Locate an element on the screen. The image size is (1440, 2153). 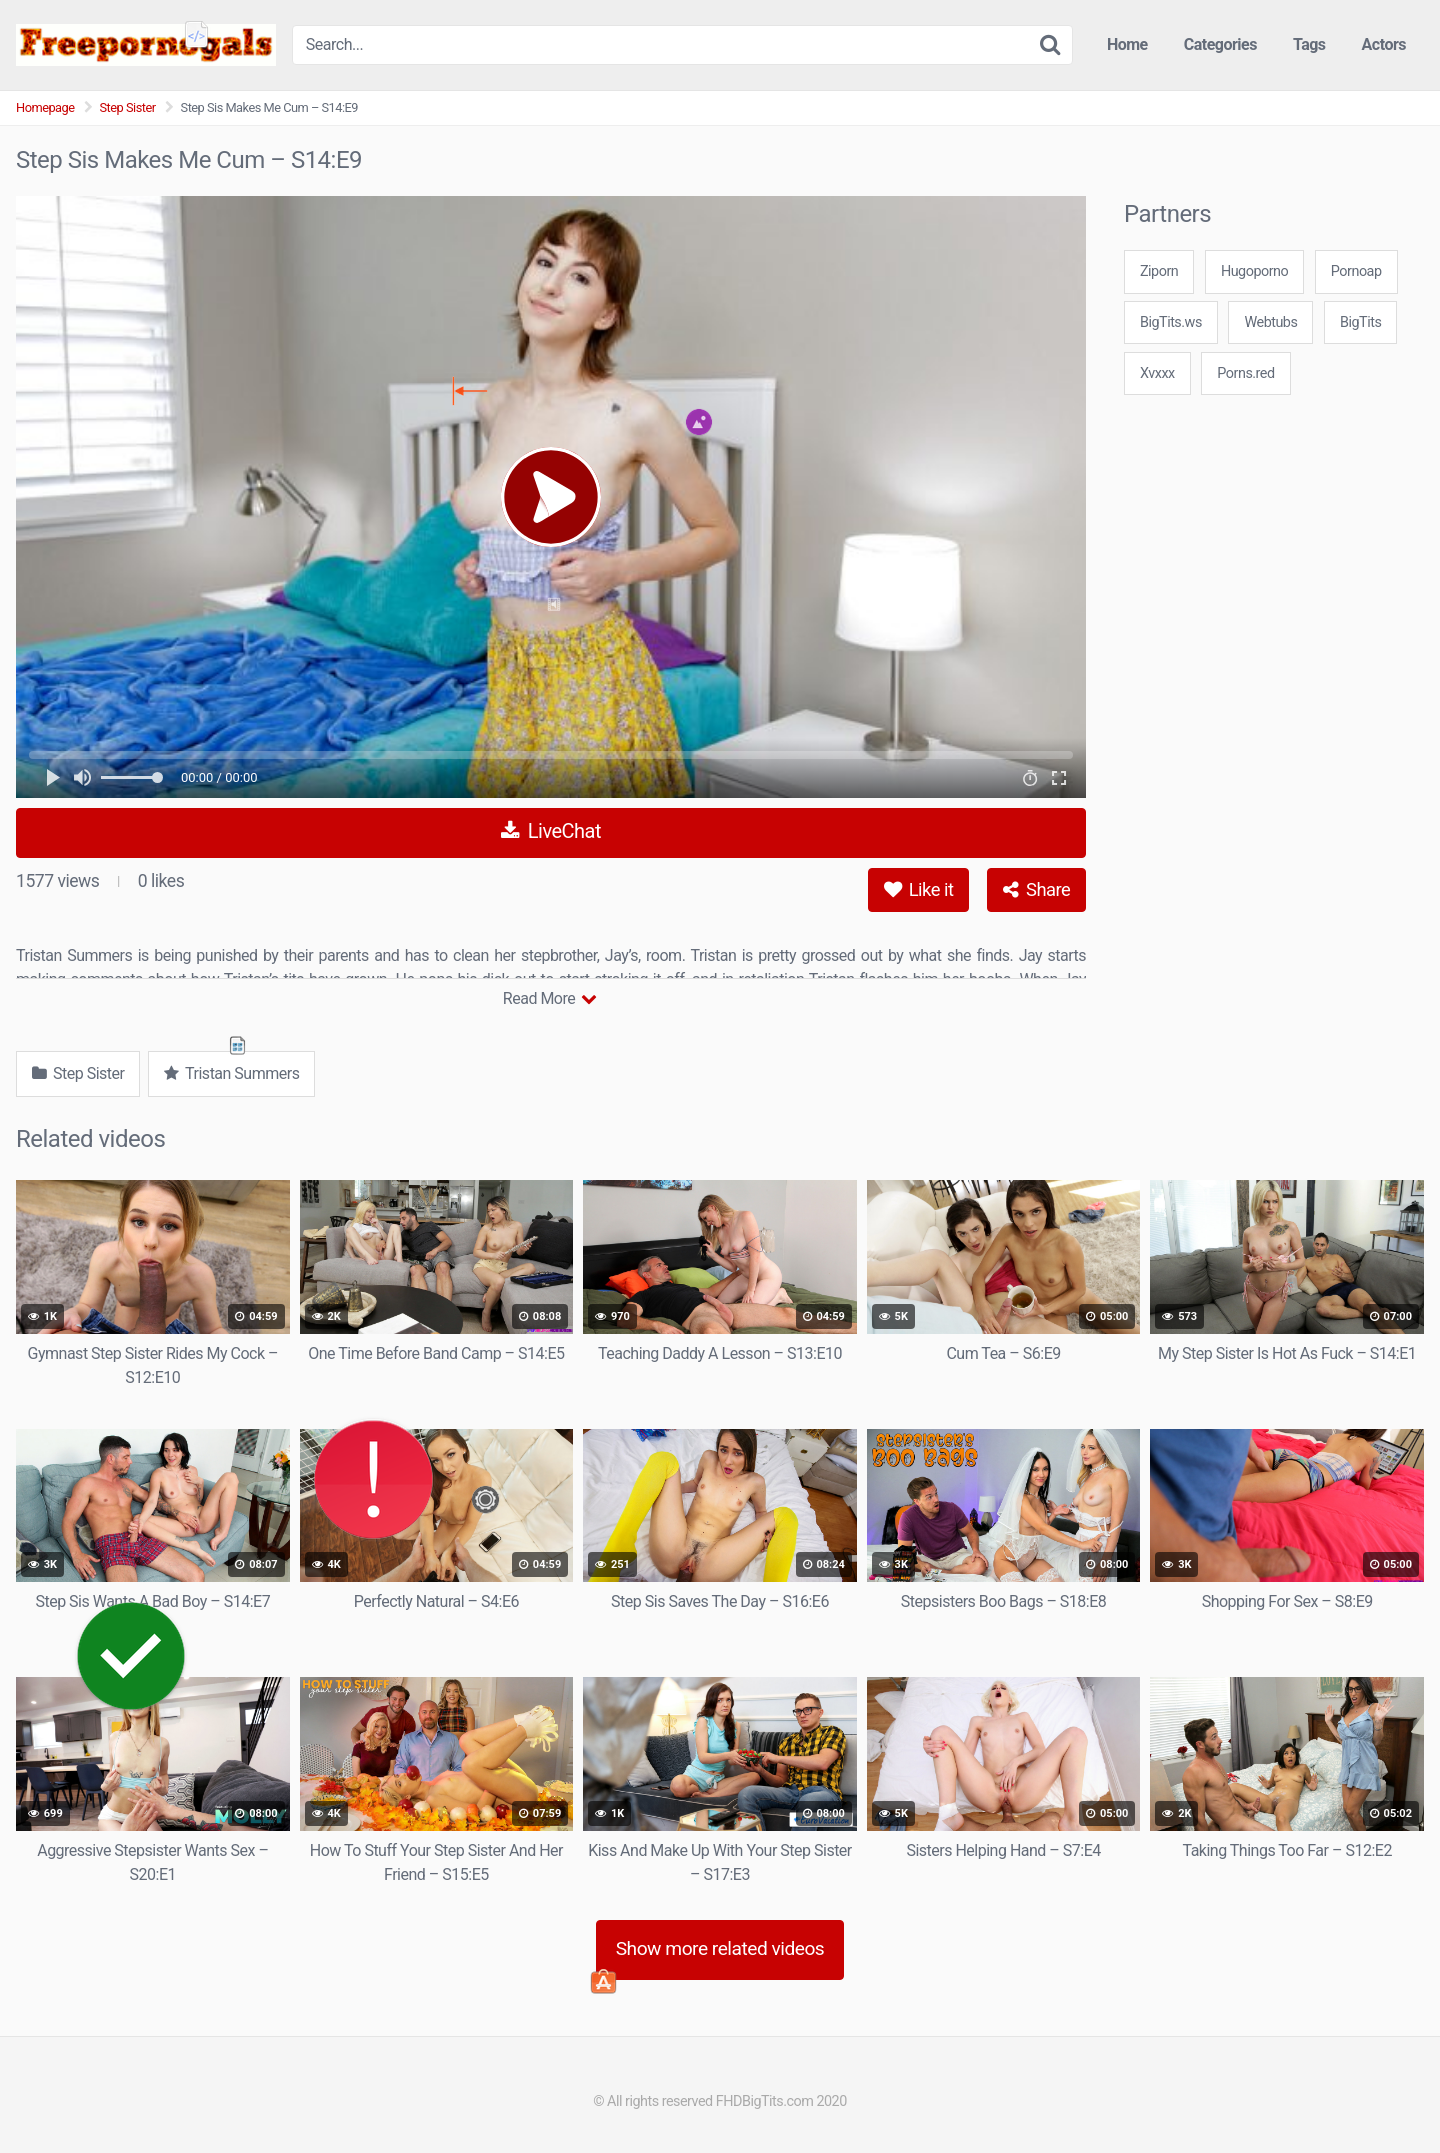
open the software store to browse and install apps is located at coordinates (603, 1982).